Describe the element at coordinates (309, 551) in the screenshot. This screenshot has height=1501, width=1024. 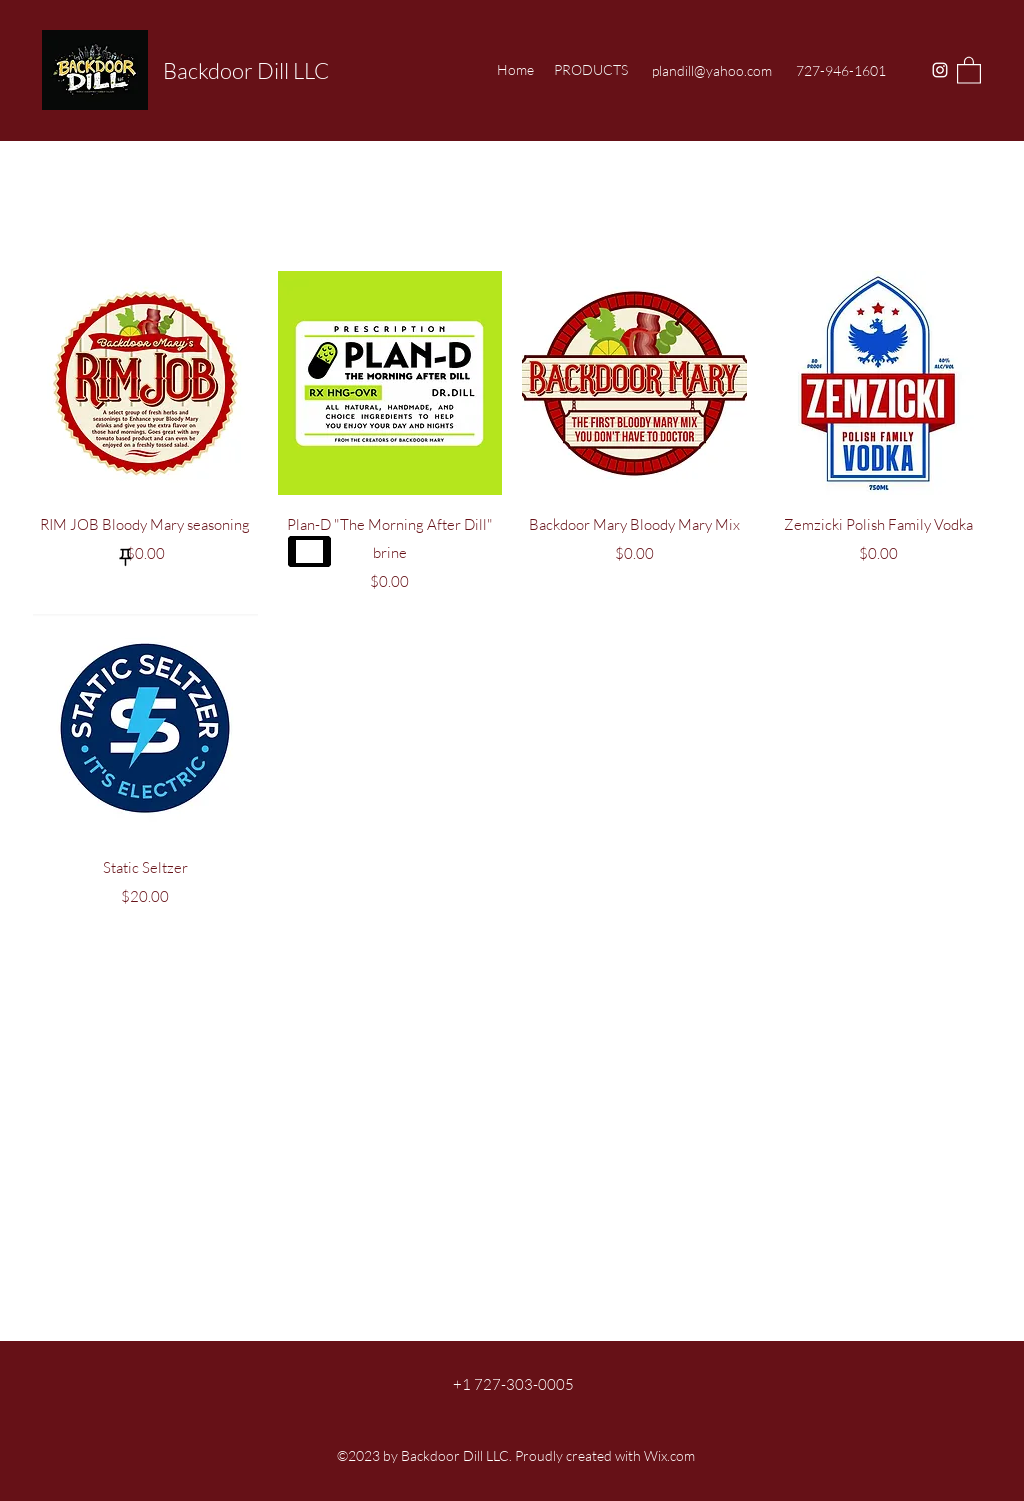
I see `switch to tablet view or layout` at that location.